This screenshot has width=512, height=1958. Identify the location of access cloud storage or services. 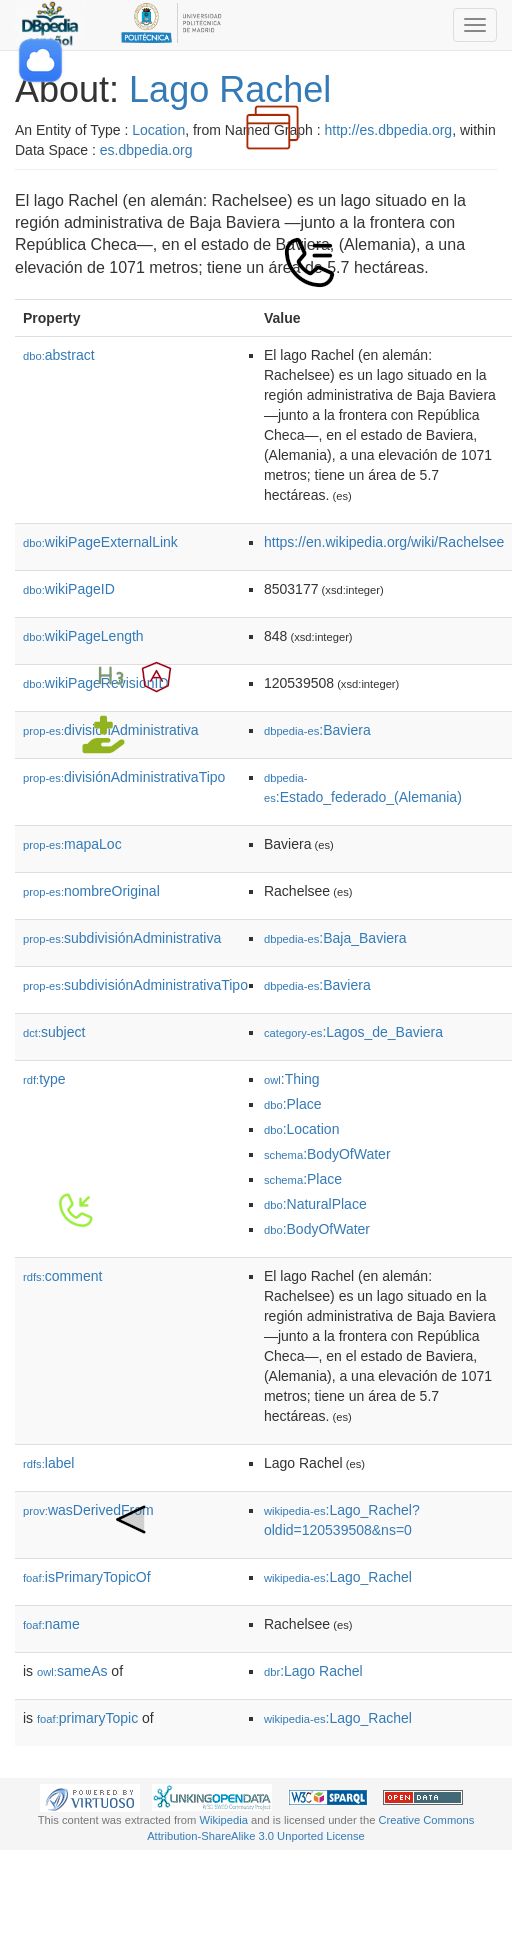
(40, 60).